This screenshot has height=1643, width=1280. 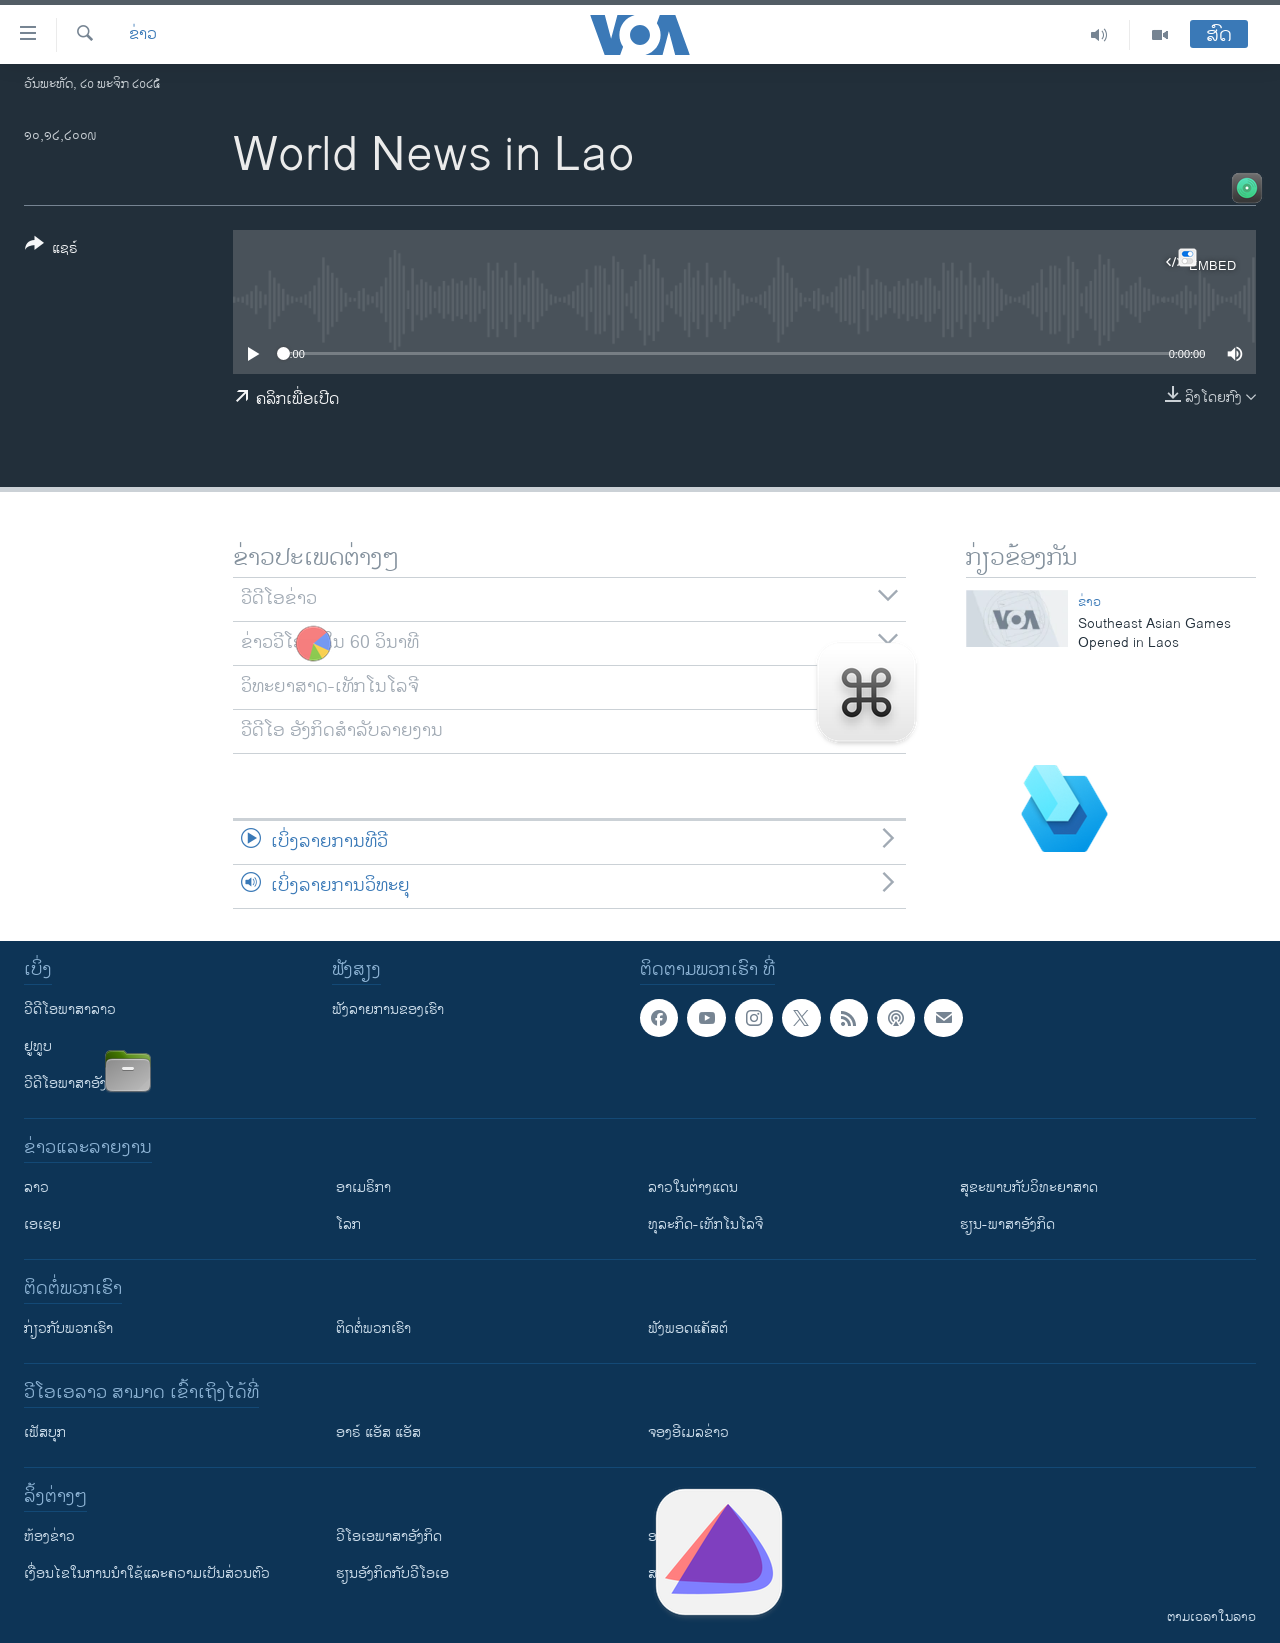 I want to click on open onboard on-screen keyboard app, so click(x=866, y=692).